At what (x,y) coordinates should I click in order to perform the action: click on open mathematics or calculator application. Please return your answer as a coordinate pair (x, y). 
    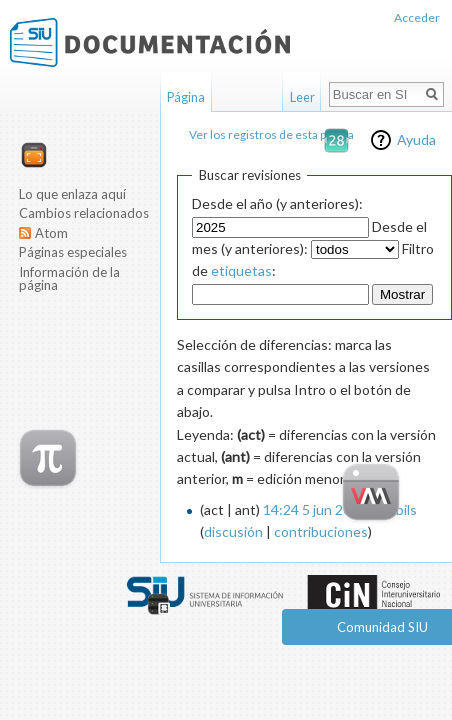
    Looking at the image, I should click on (48, 458).